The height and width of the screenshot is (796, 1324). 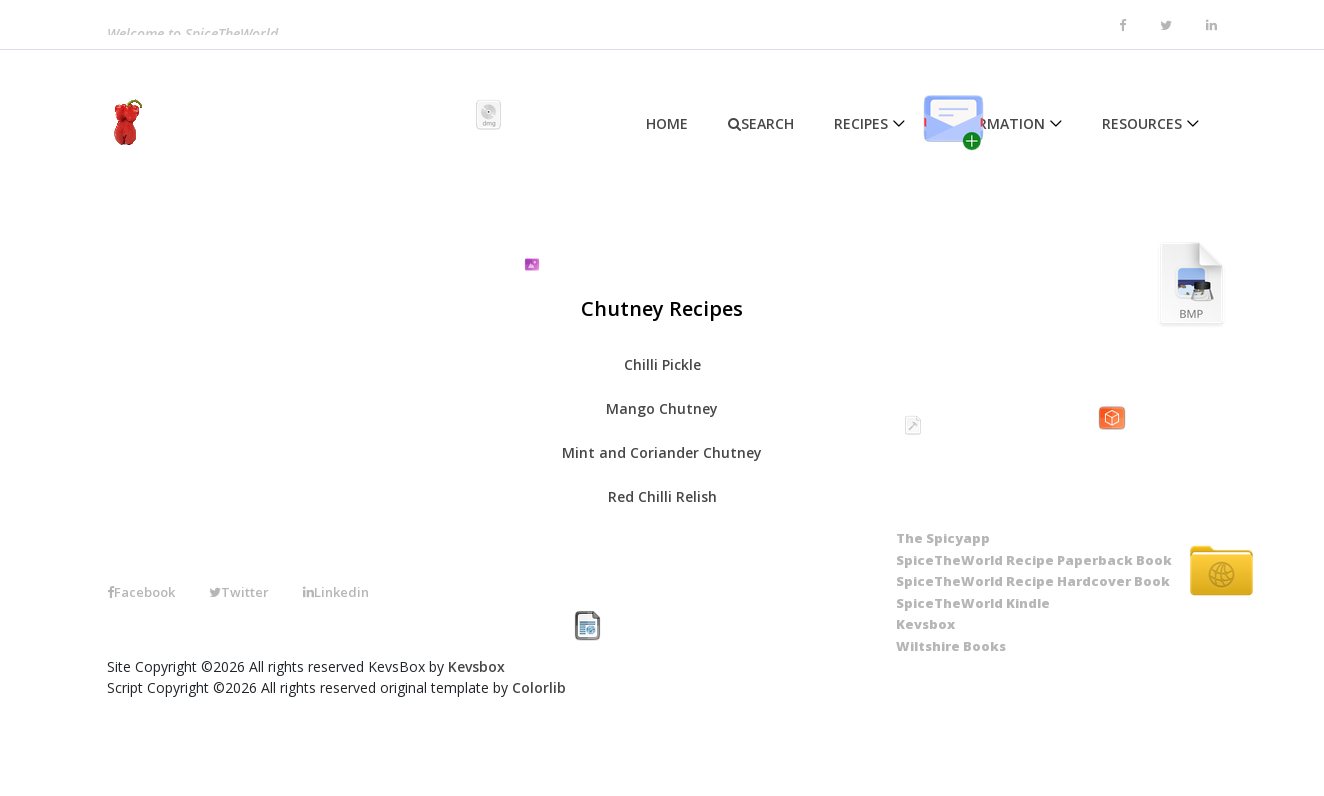 What do you see at coordinates (488, 114) in the screenshot?
I see `open or mount a macOS disk image file` at bounding box center [488, 114].